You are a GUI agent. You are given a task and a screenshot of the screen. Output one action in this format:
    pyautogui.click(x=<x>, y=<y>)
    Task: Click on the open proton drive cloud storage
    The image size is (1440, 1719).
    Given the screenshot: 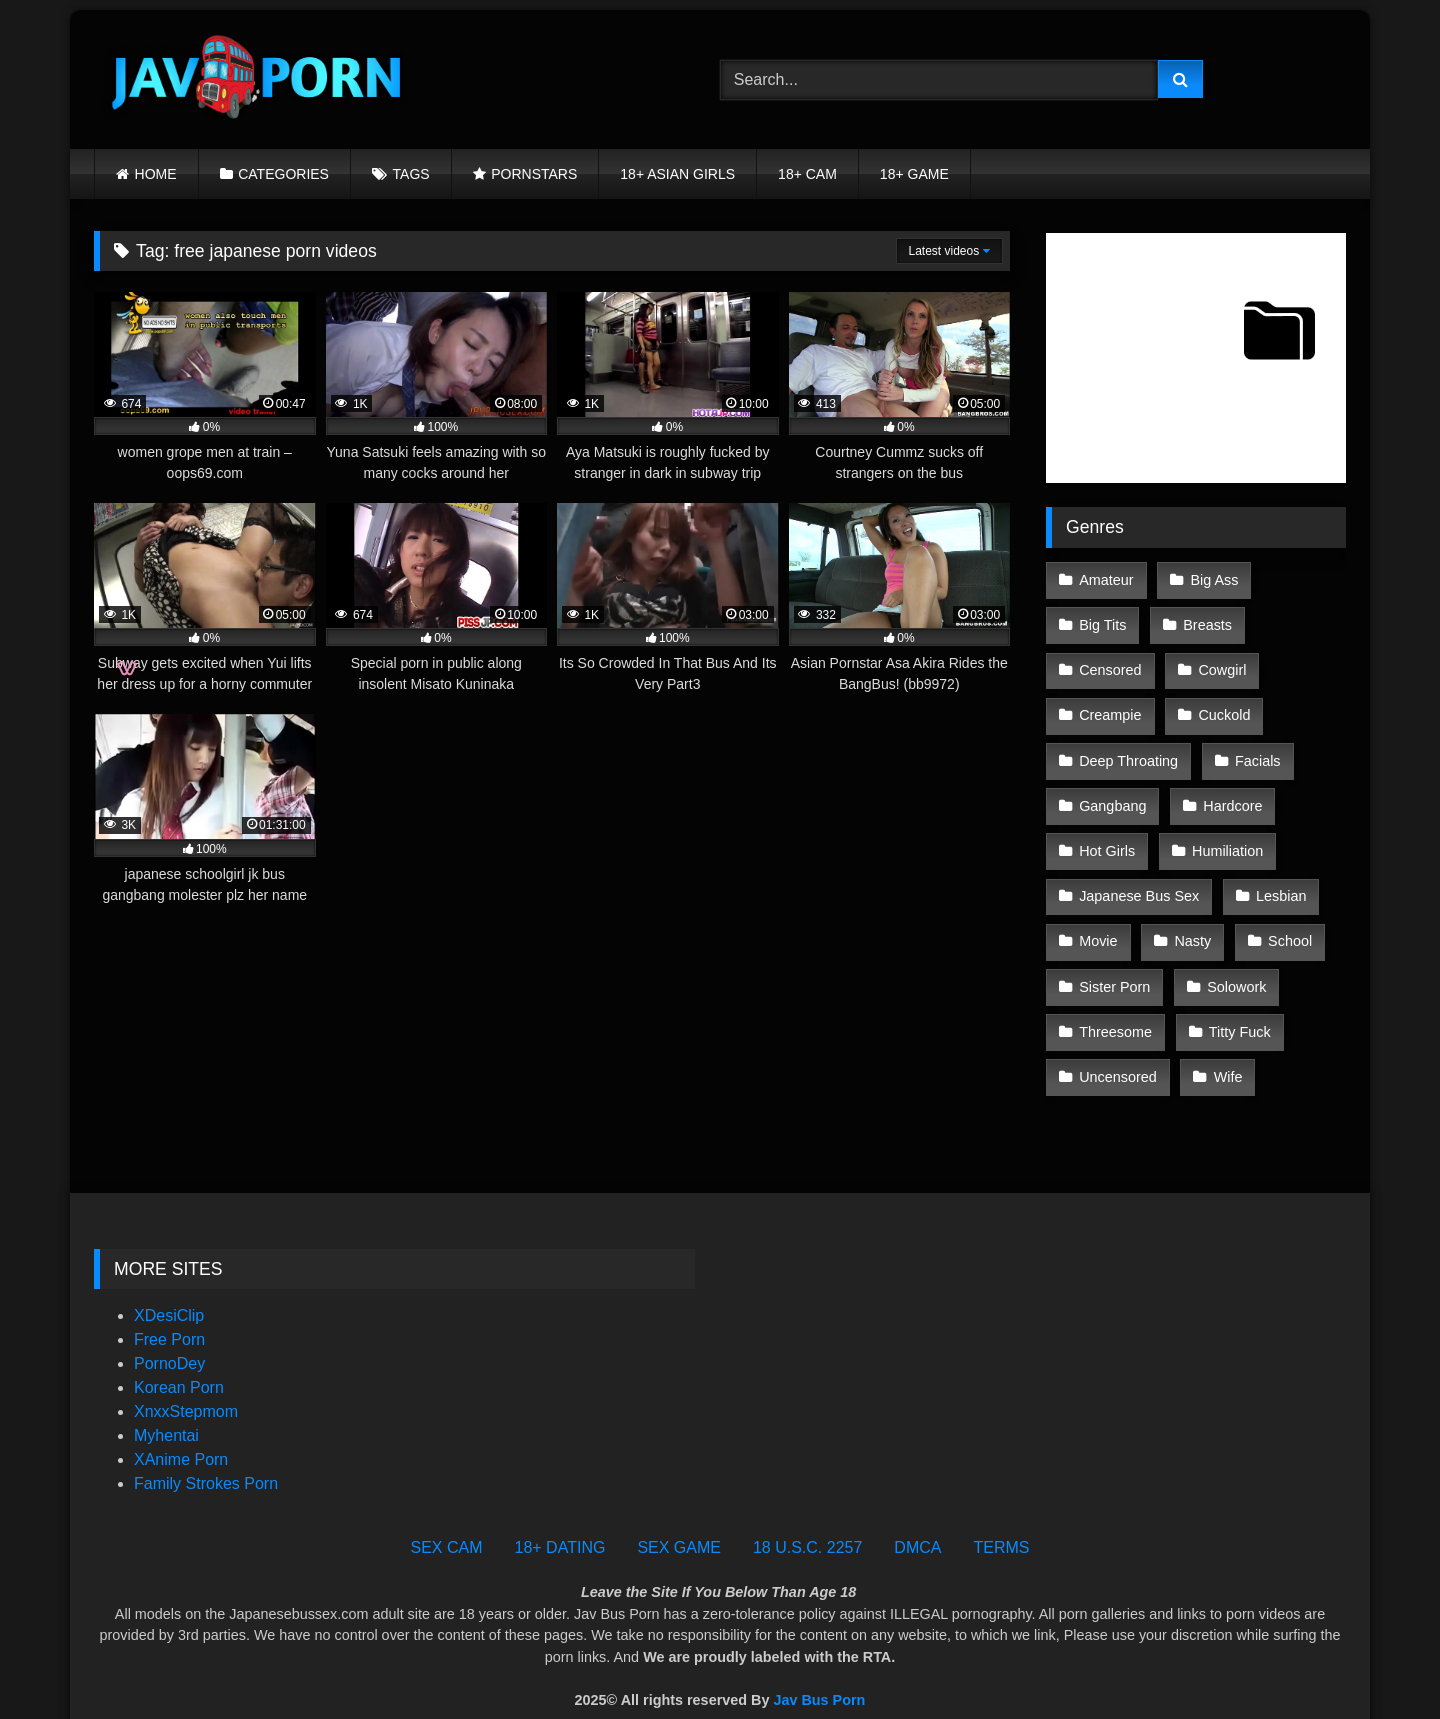 What is the action you would take?
    pyautogui.click(x=1279, y=330)
    